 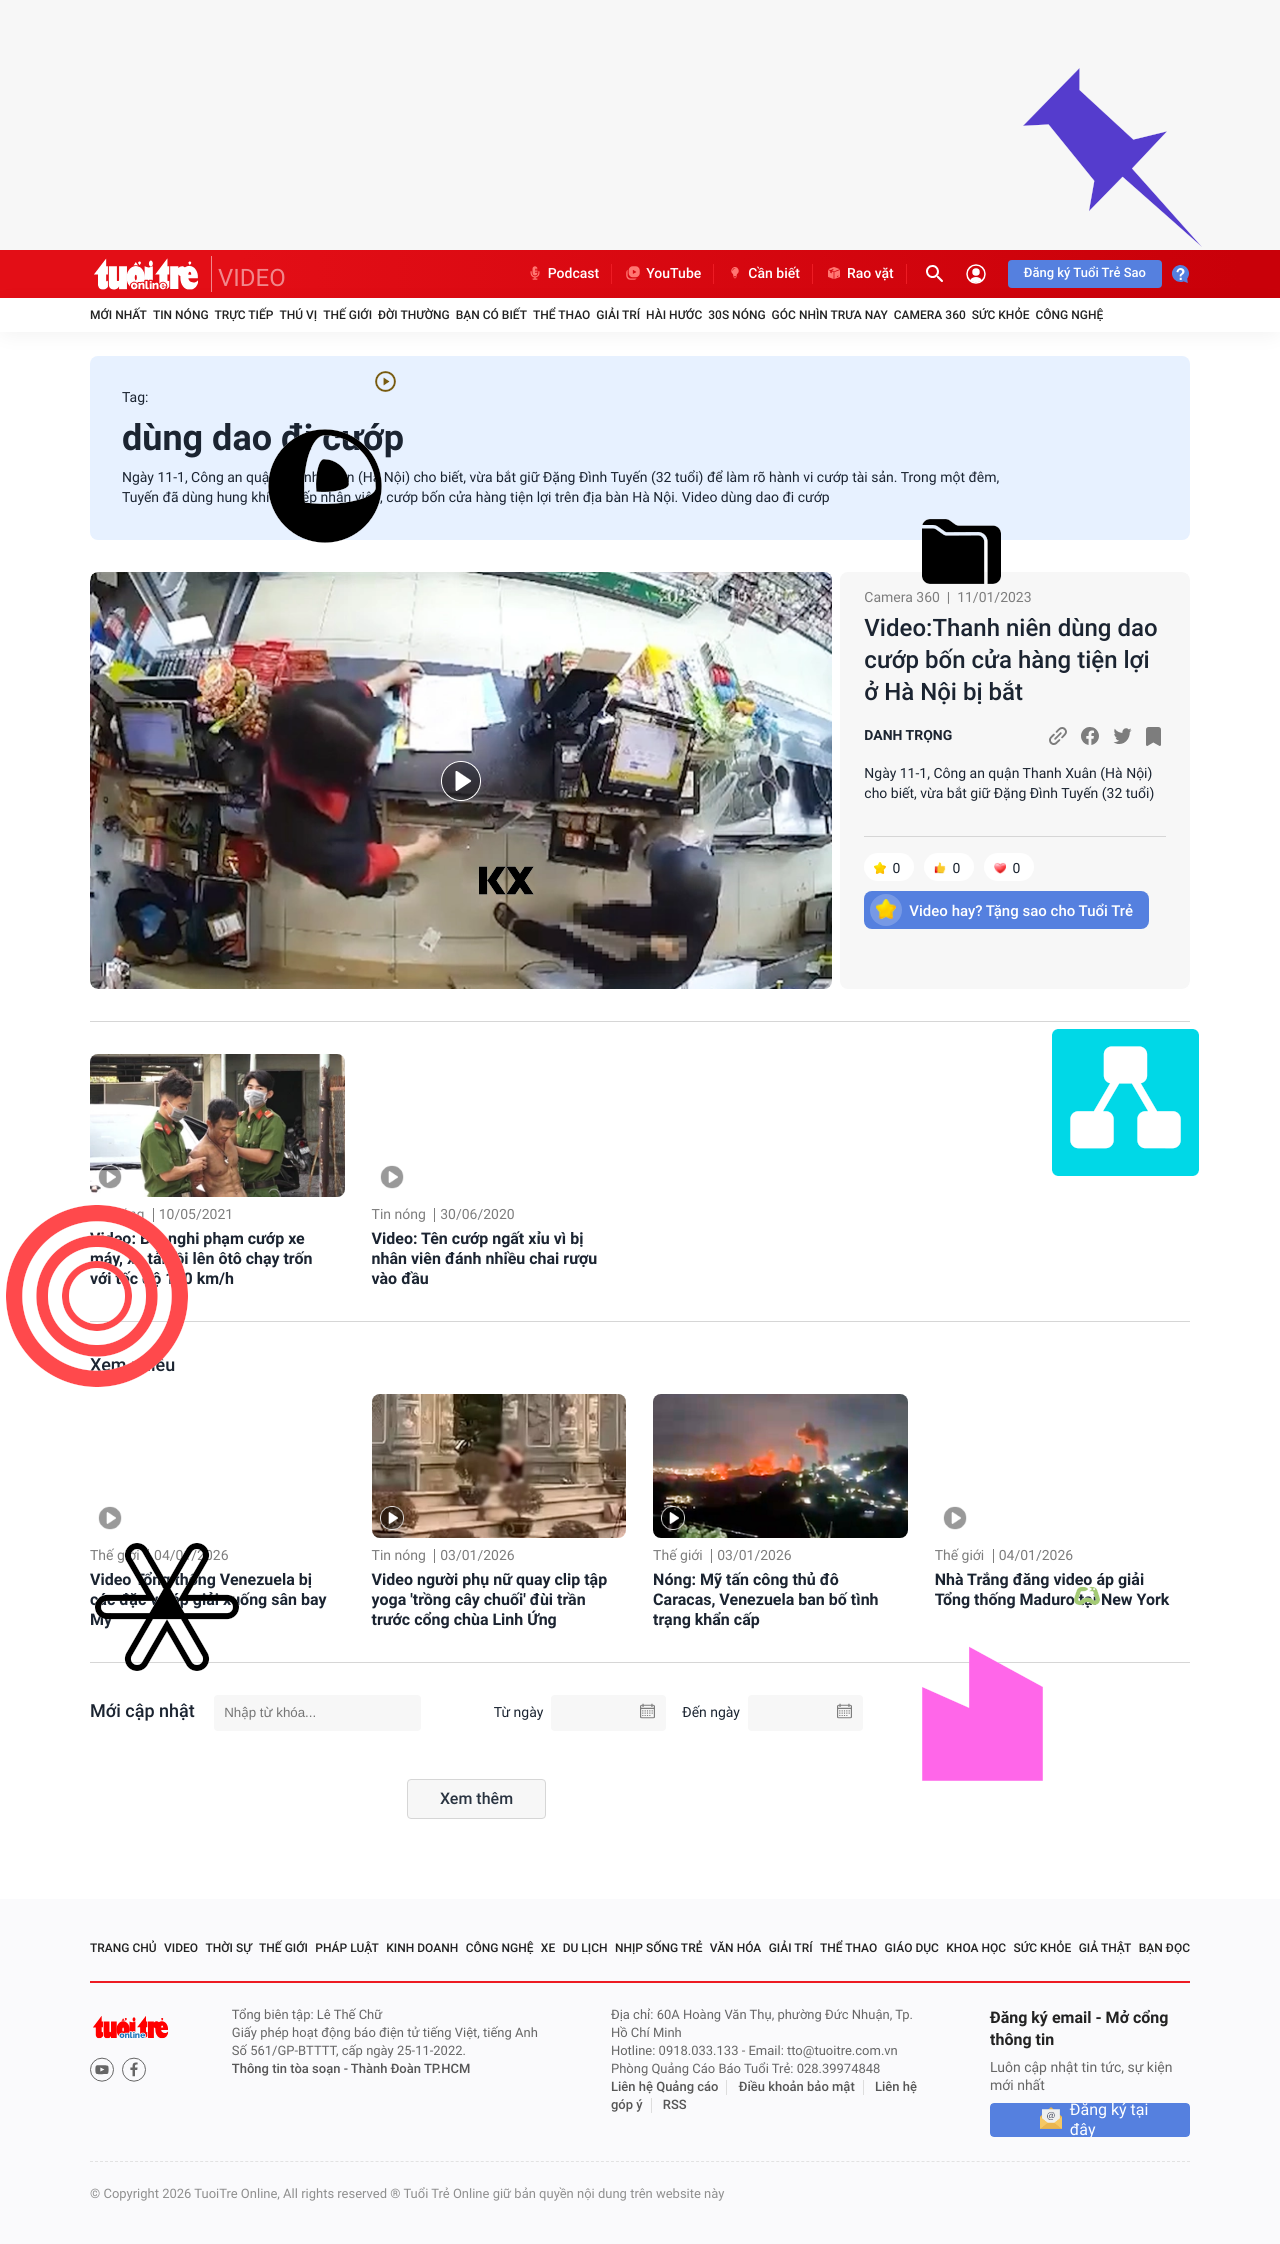 What do you see at coordinates (167, 1607) in the screenshot?
I see `open google authenticator app` at bounding box center [167, 1607].